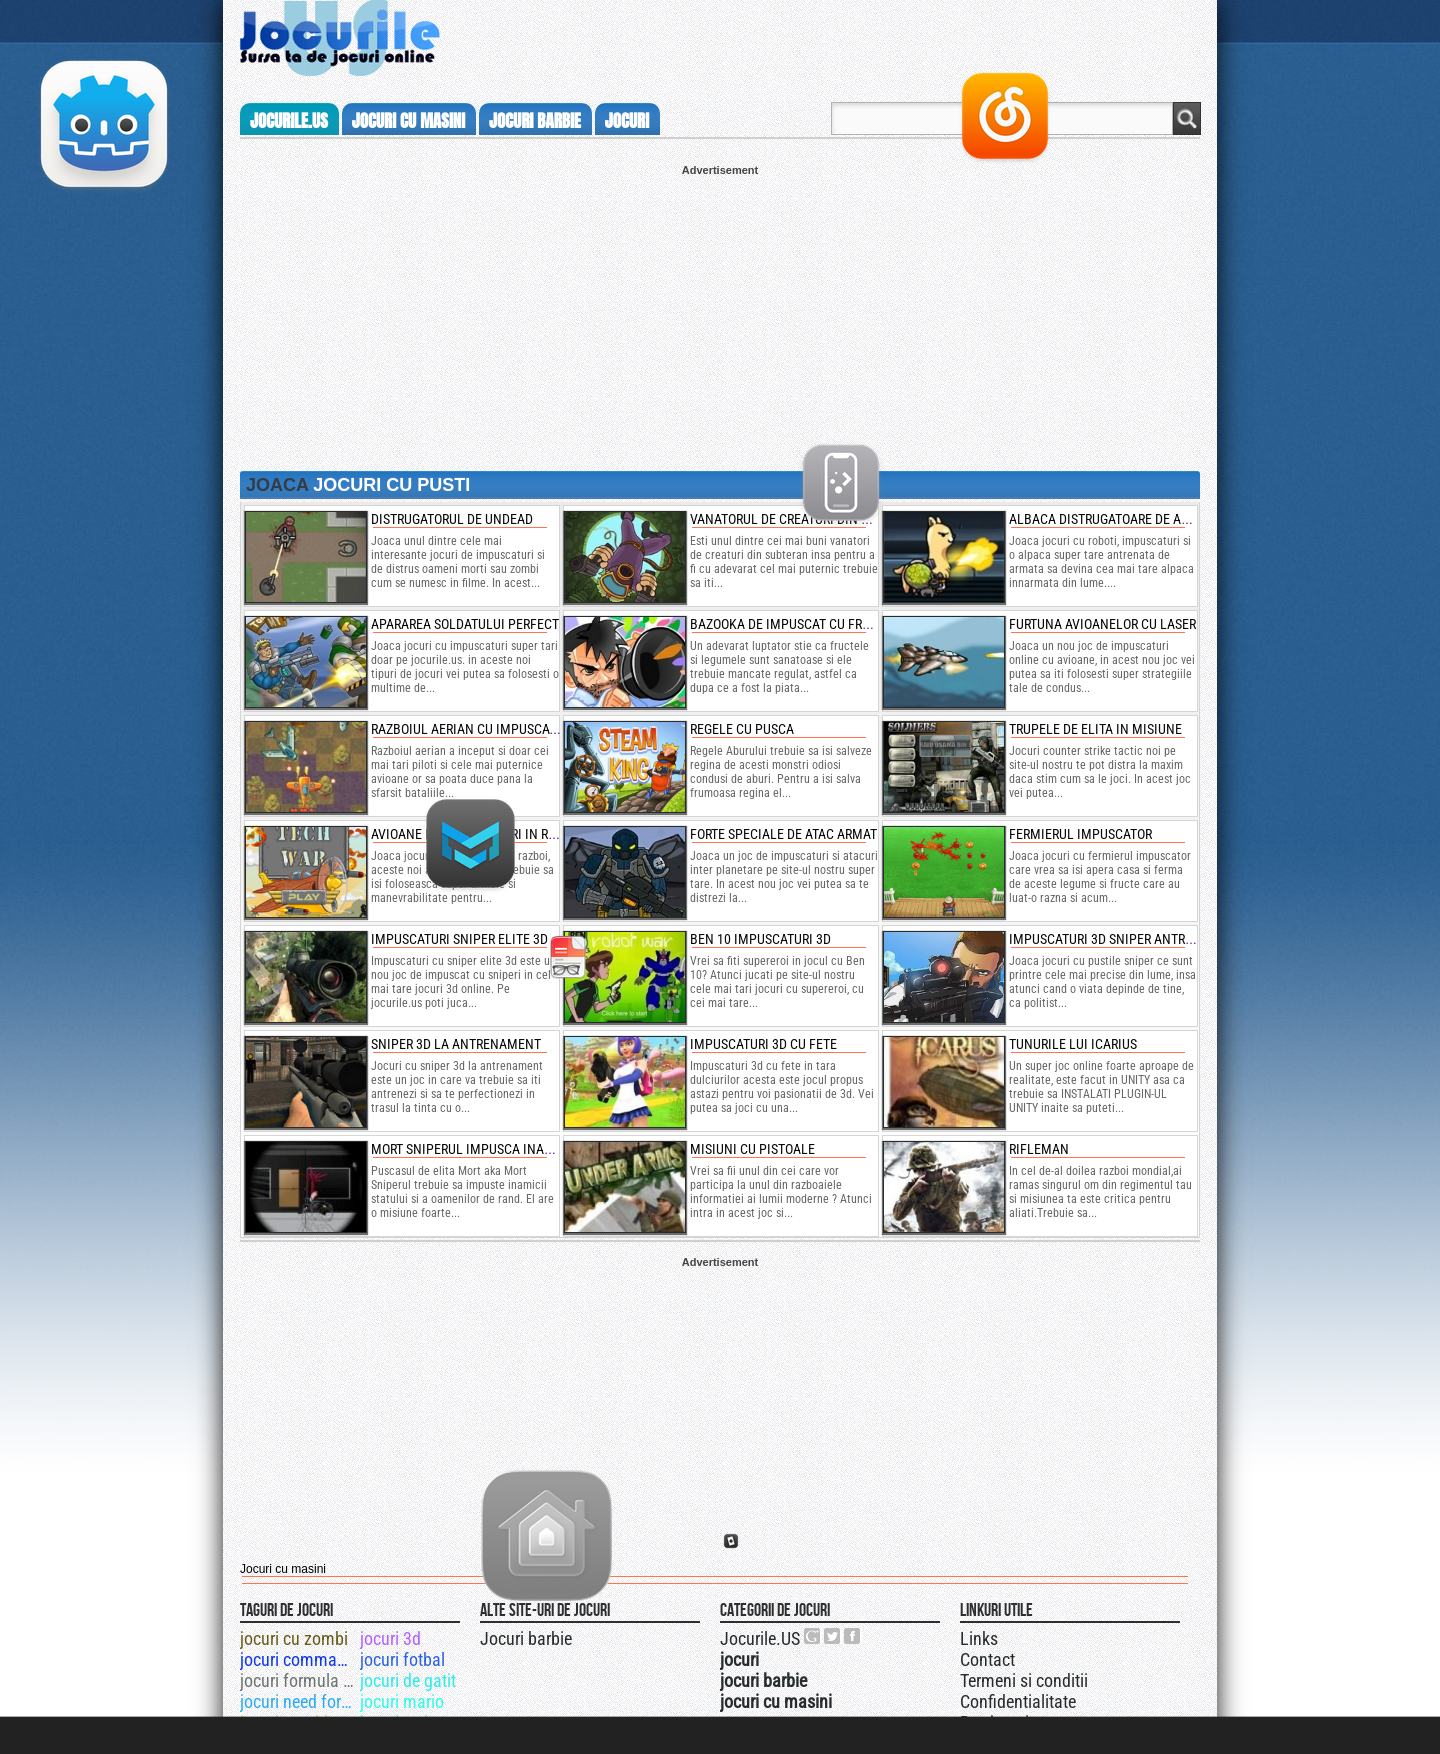  What do you see at coordinates (1005, 116) in the screenshot?
I see `open netease cloud music app` at bounding box center [1005, 116].